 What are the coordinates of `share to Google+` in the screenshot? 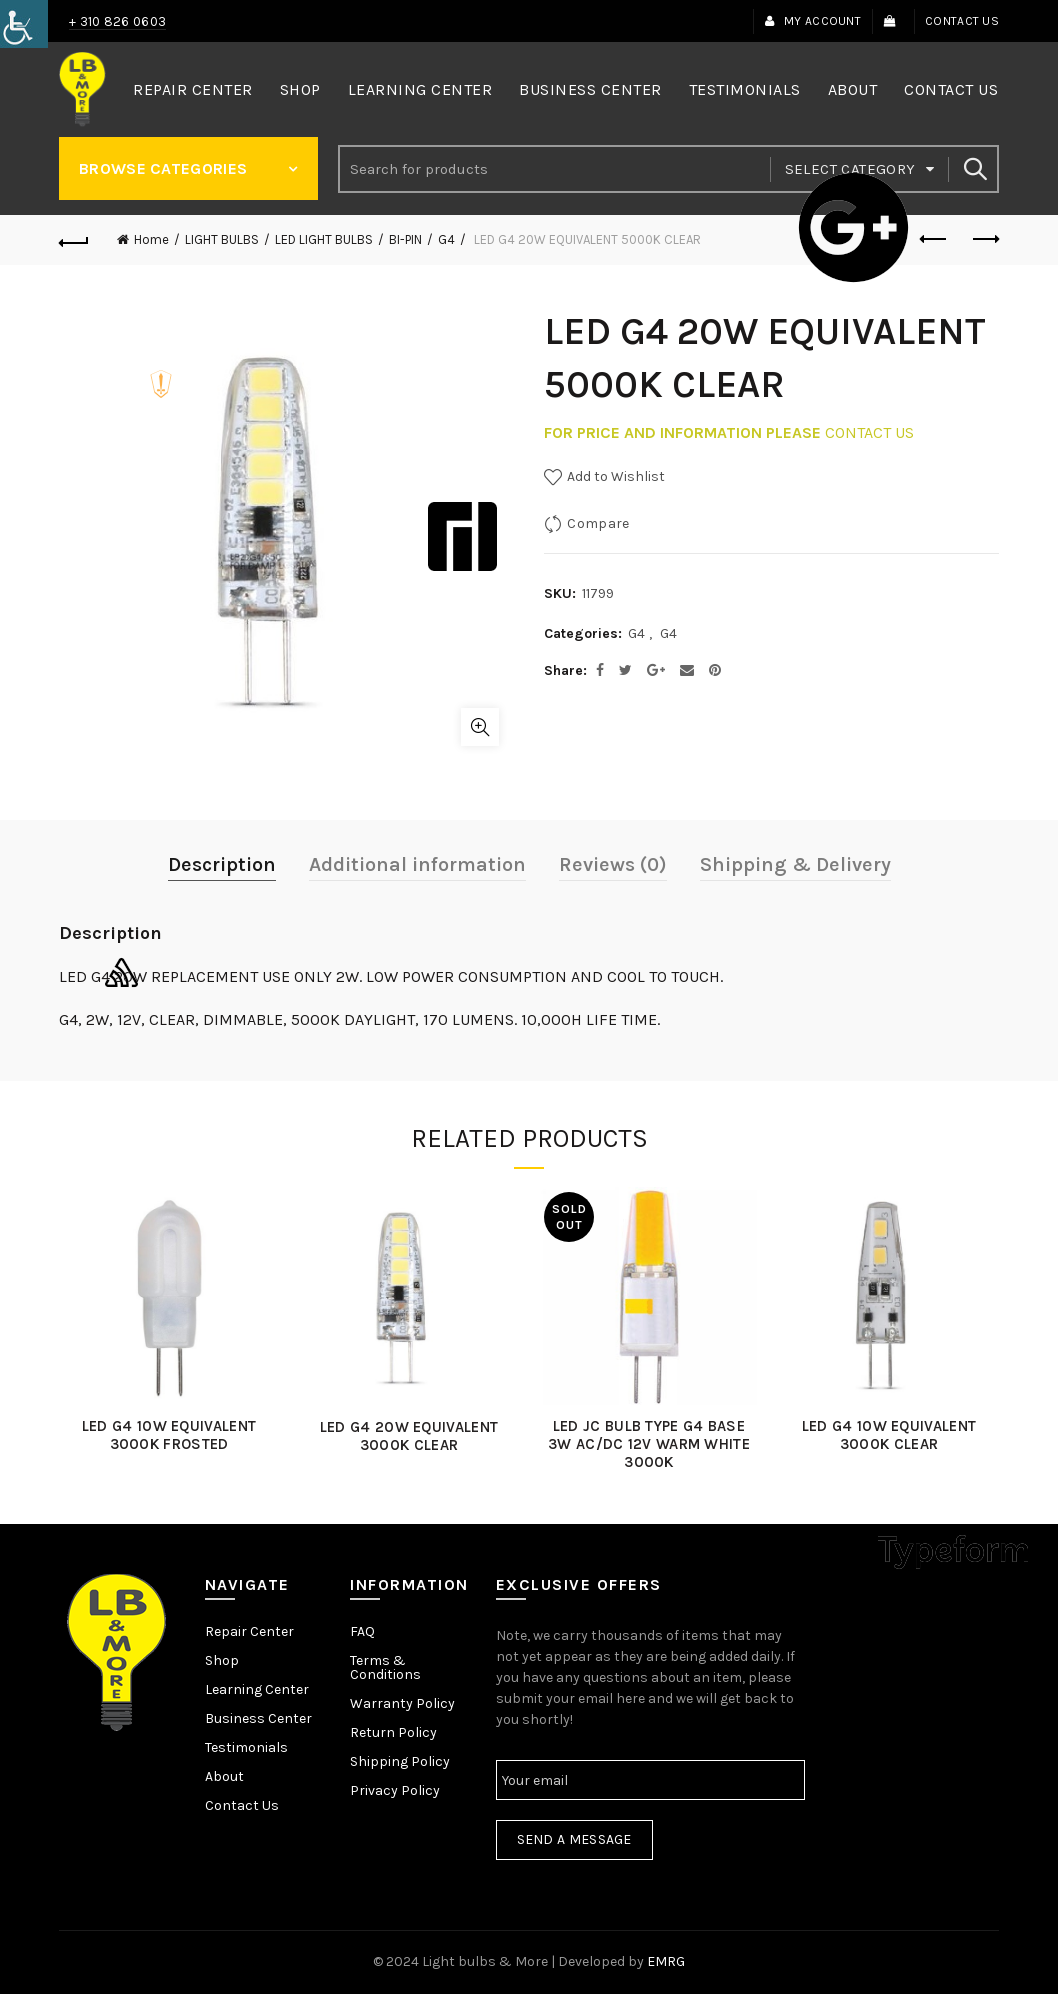 It's located at (853, 227).